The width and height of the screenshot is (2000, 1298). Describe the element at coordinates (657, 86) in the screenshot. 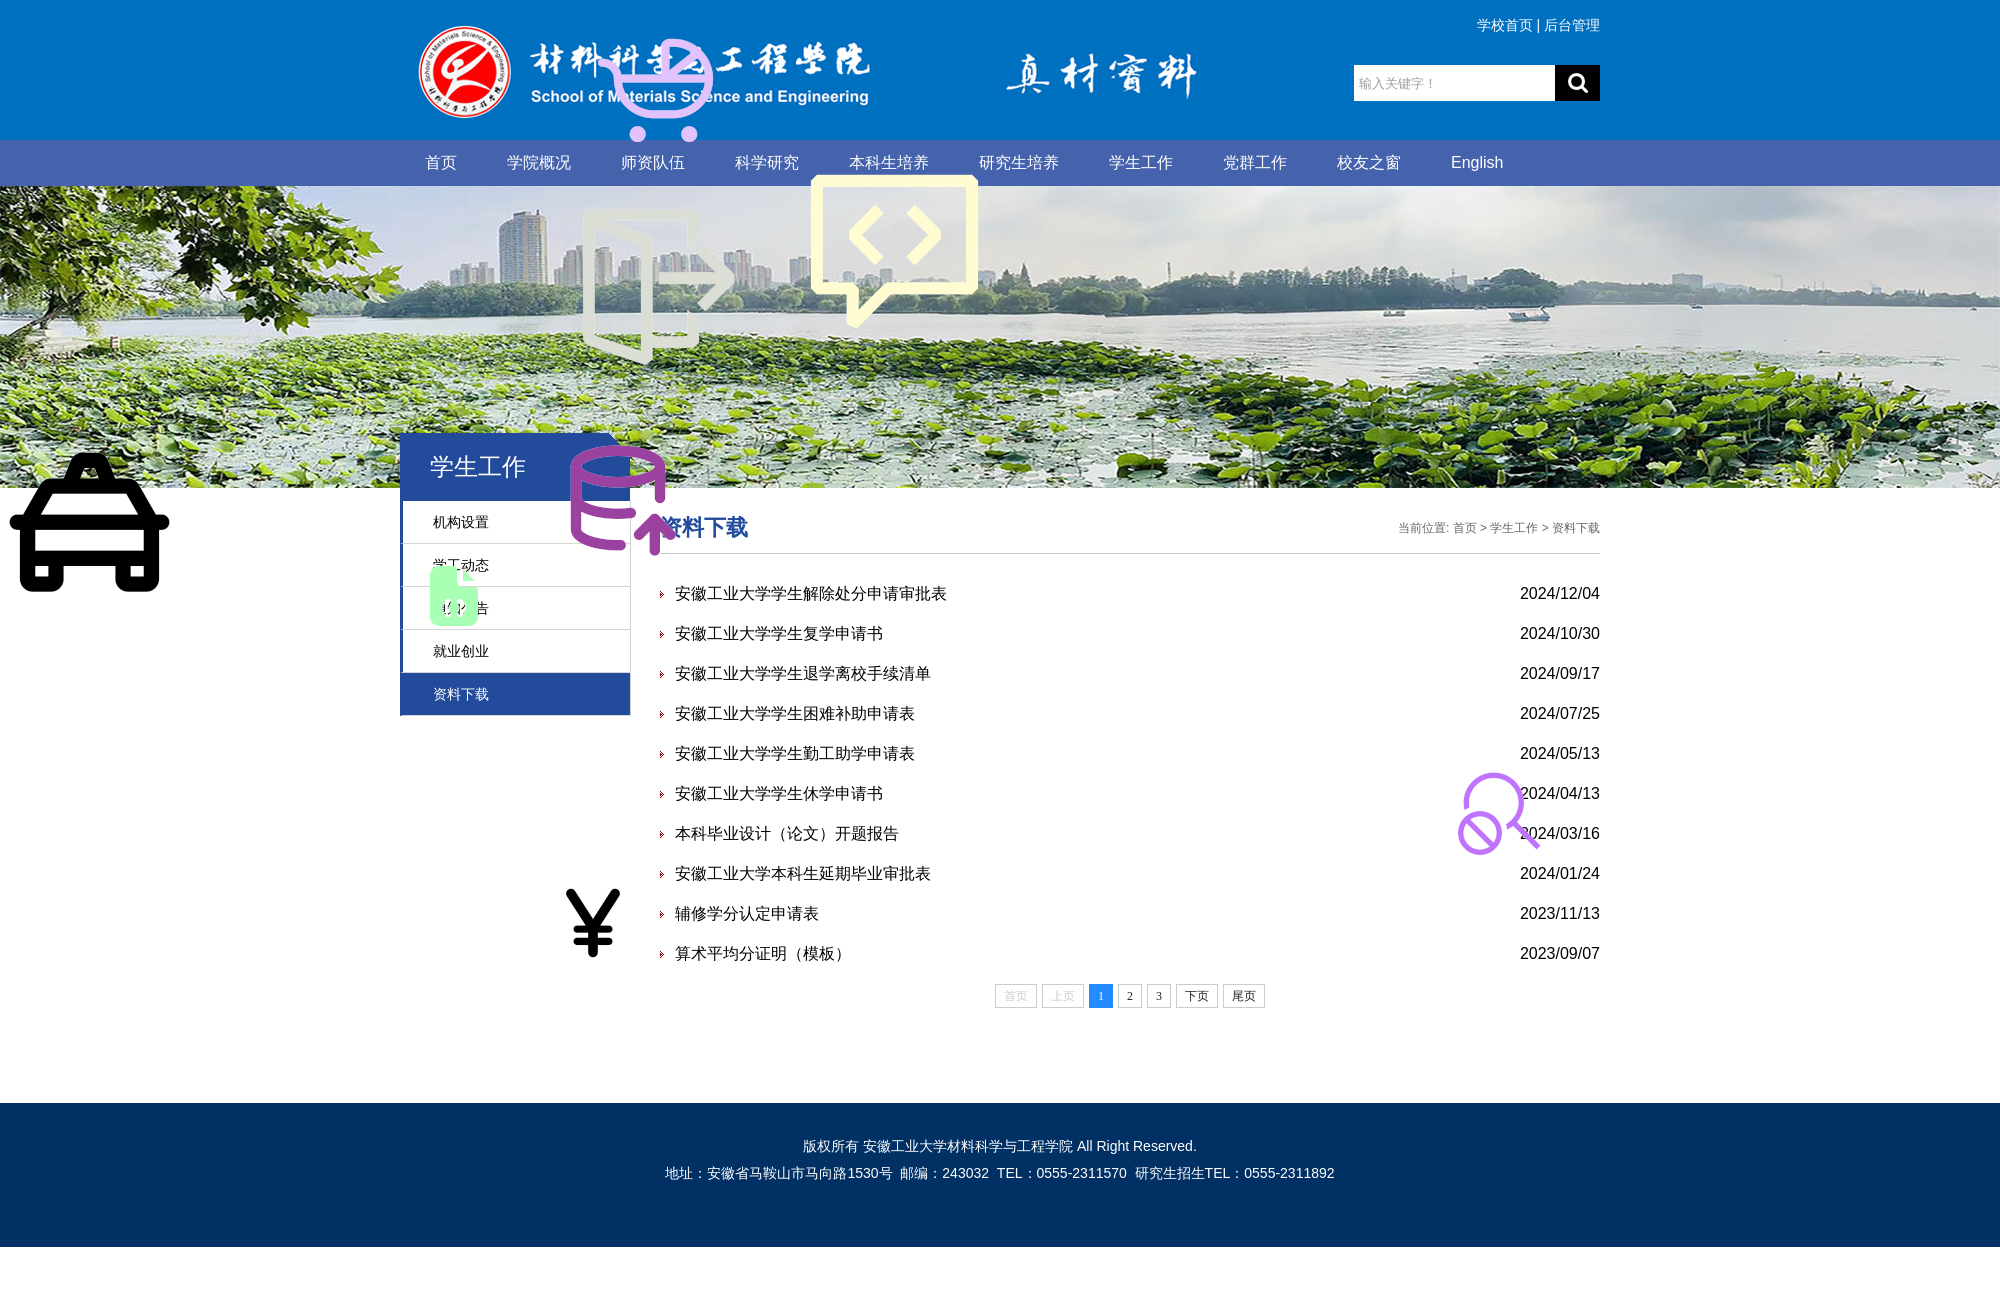

I see `access baby or parenting-related features` at that location.